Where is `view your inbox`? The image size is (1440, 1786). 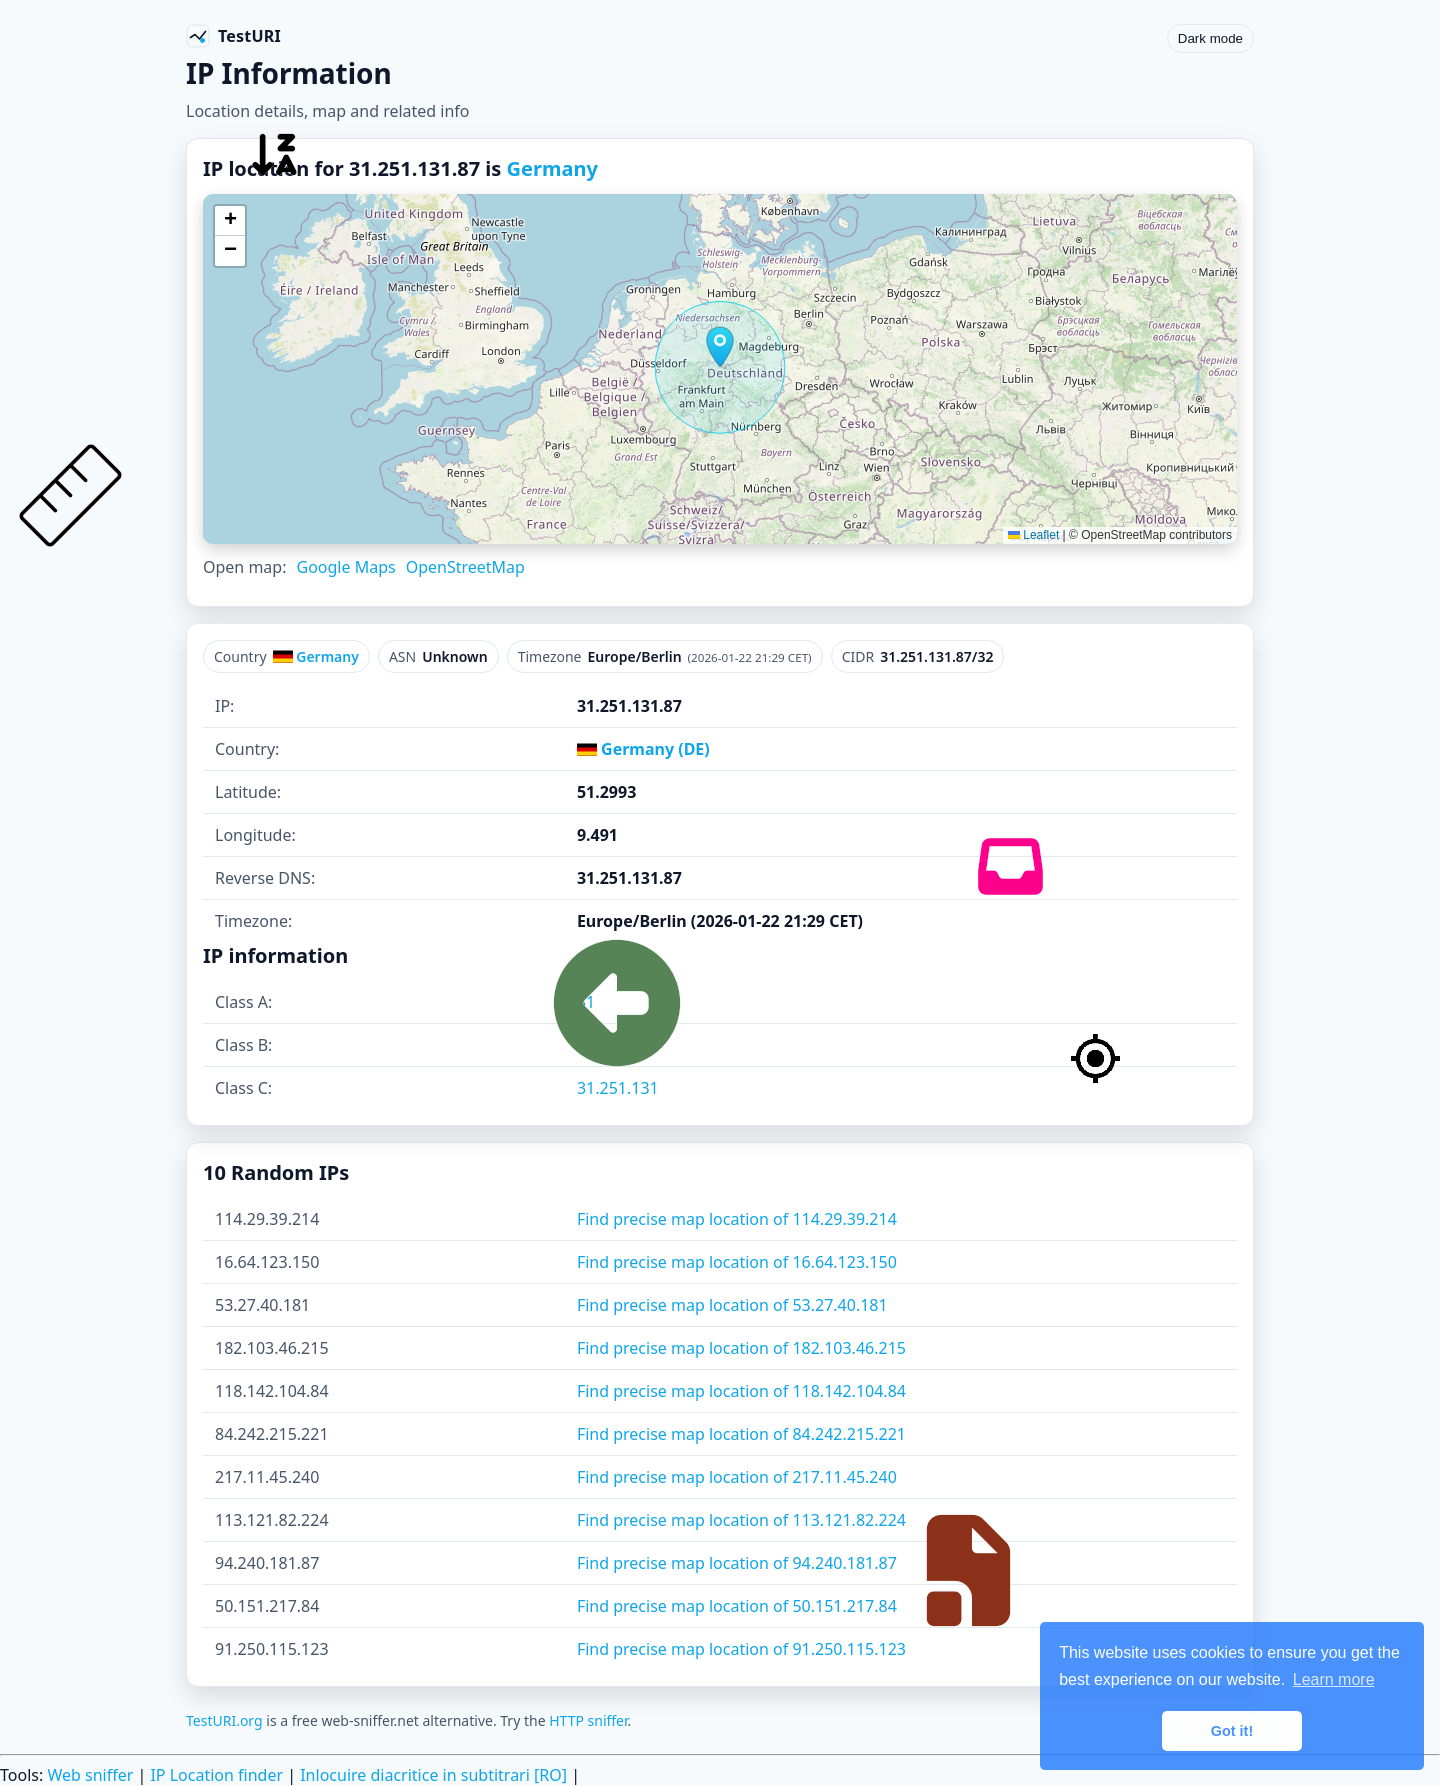 view your inbox is located at coordinates (1010, 866).